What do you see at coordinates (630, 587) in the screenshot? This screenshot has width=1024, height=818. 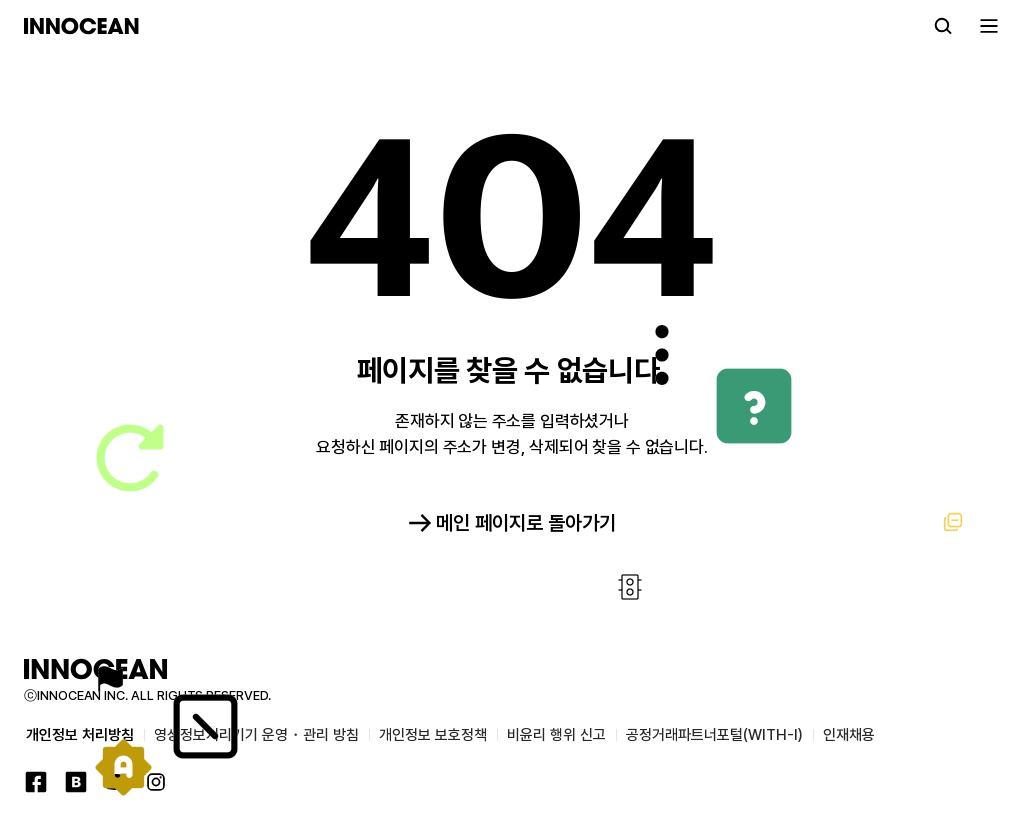 I see `traffic or transportation settings` at bounding box center [630, 587].